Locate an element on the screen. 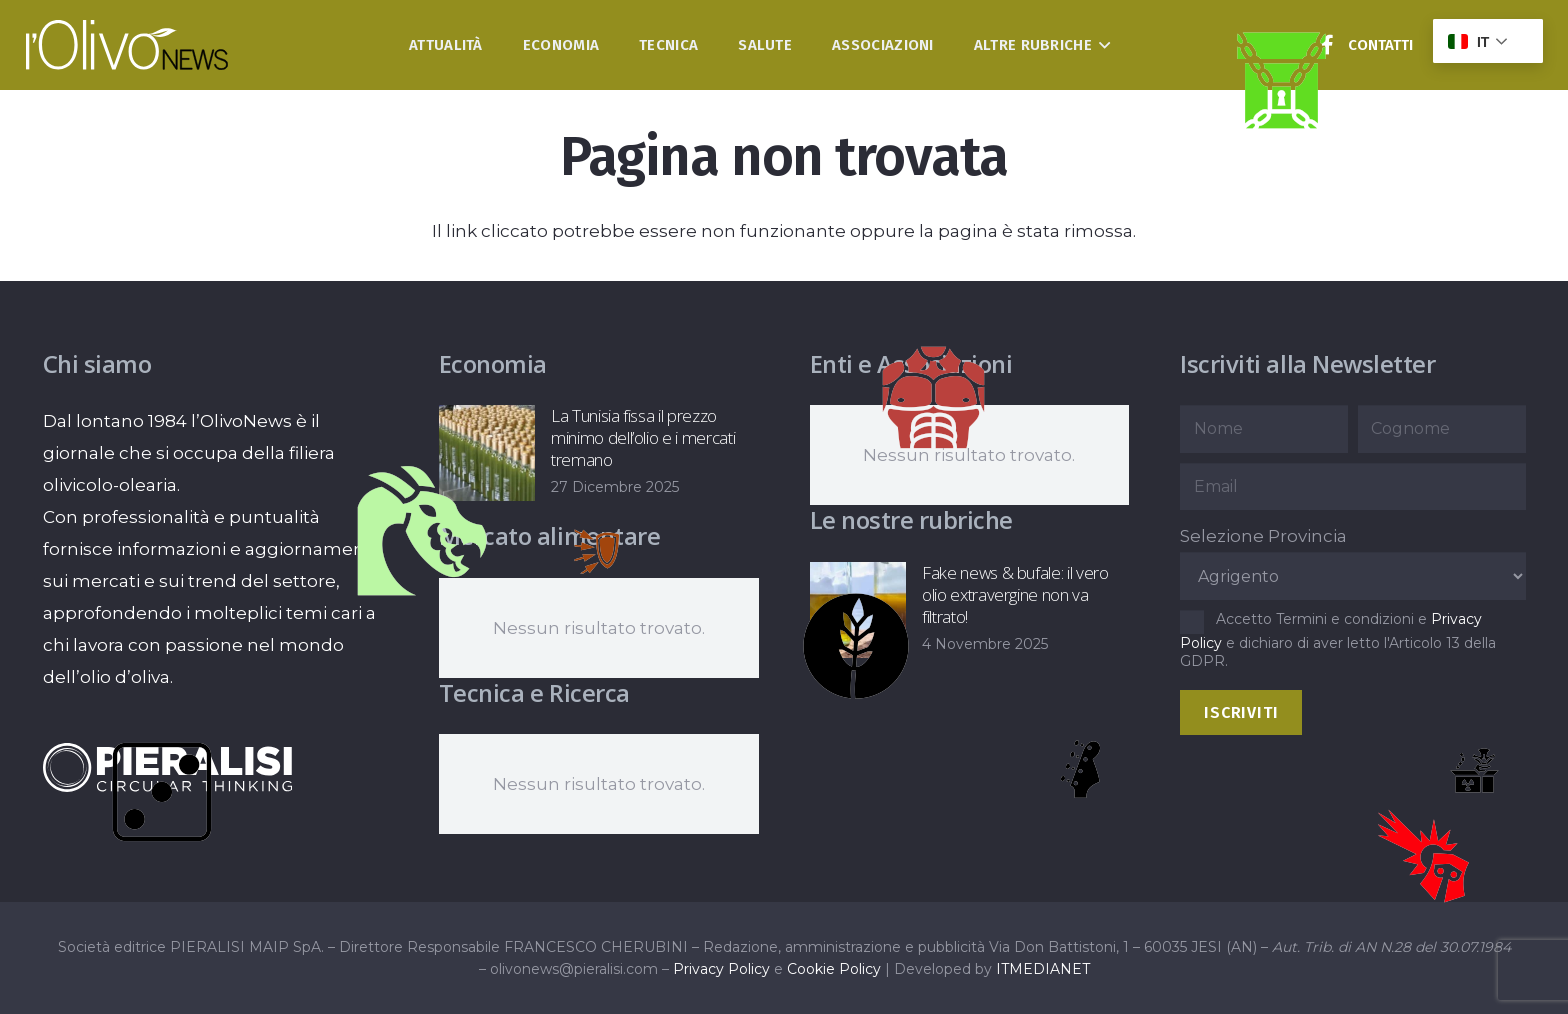  indicates a failed or negative quantum experiment outcome is located at coordinates (1474, 768).